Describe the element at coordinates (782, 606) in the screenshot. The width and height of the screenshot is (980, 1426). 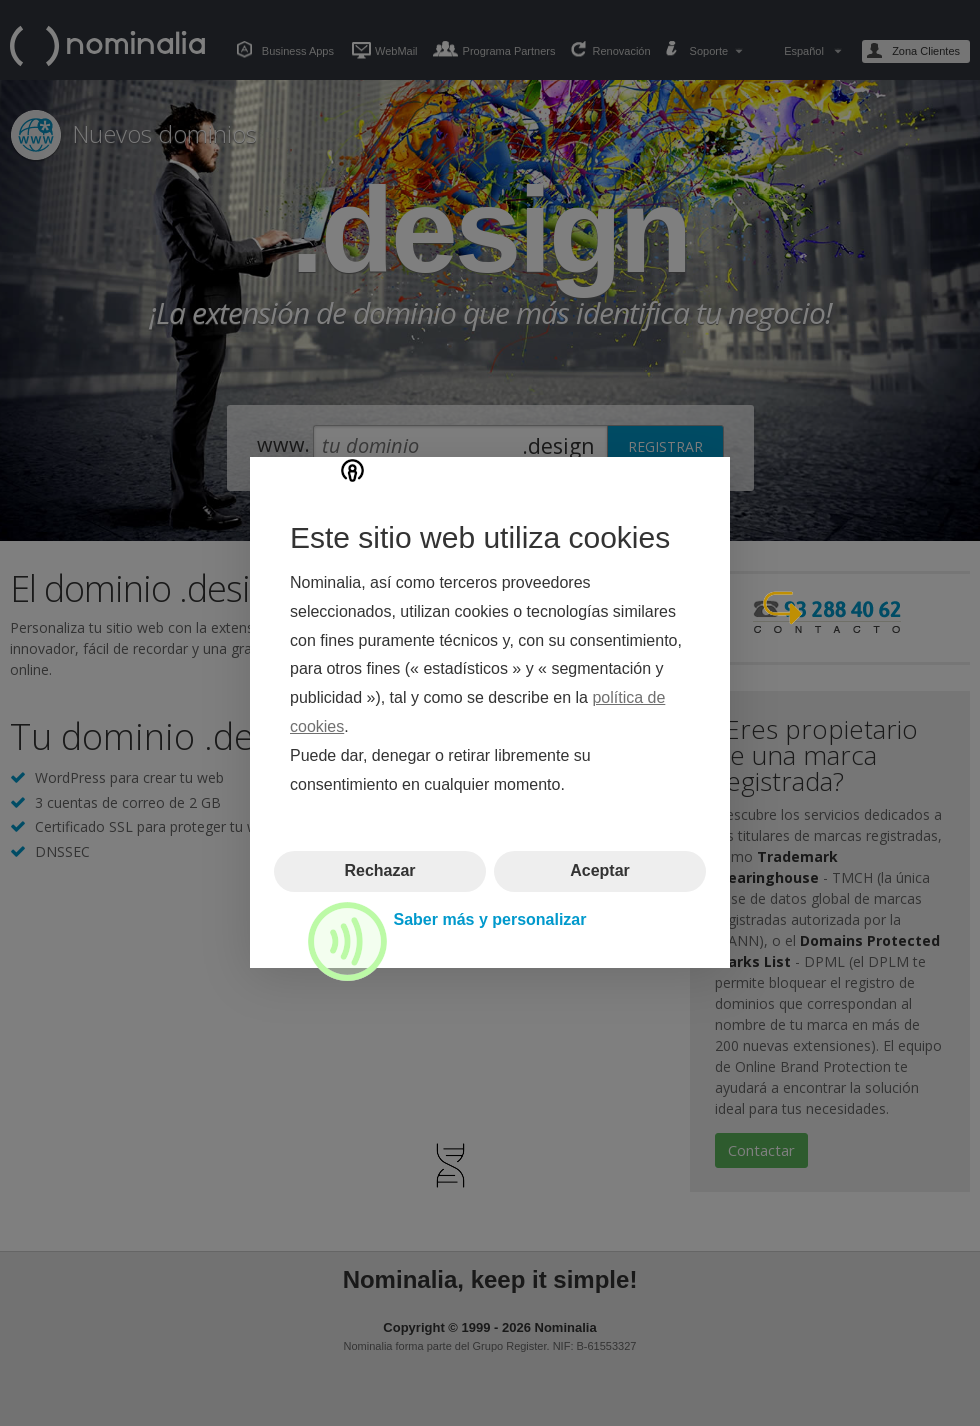
I see `redo last action` at that location.